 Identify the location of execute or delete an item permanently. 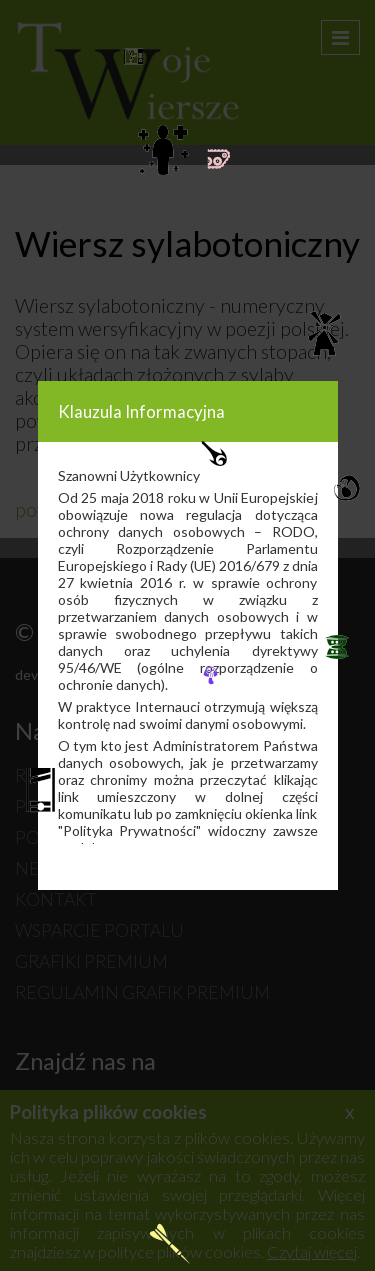
(40, 790).